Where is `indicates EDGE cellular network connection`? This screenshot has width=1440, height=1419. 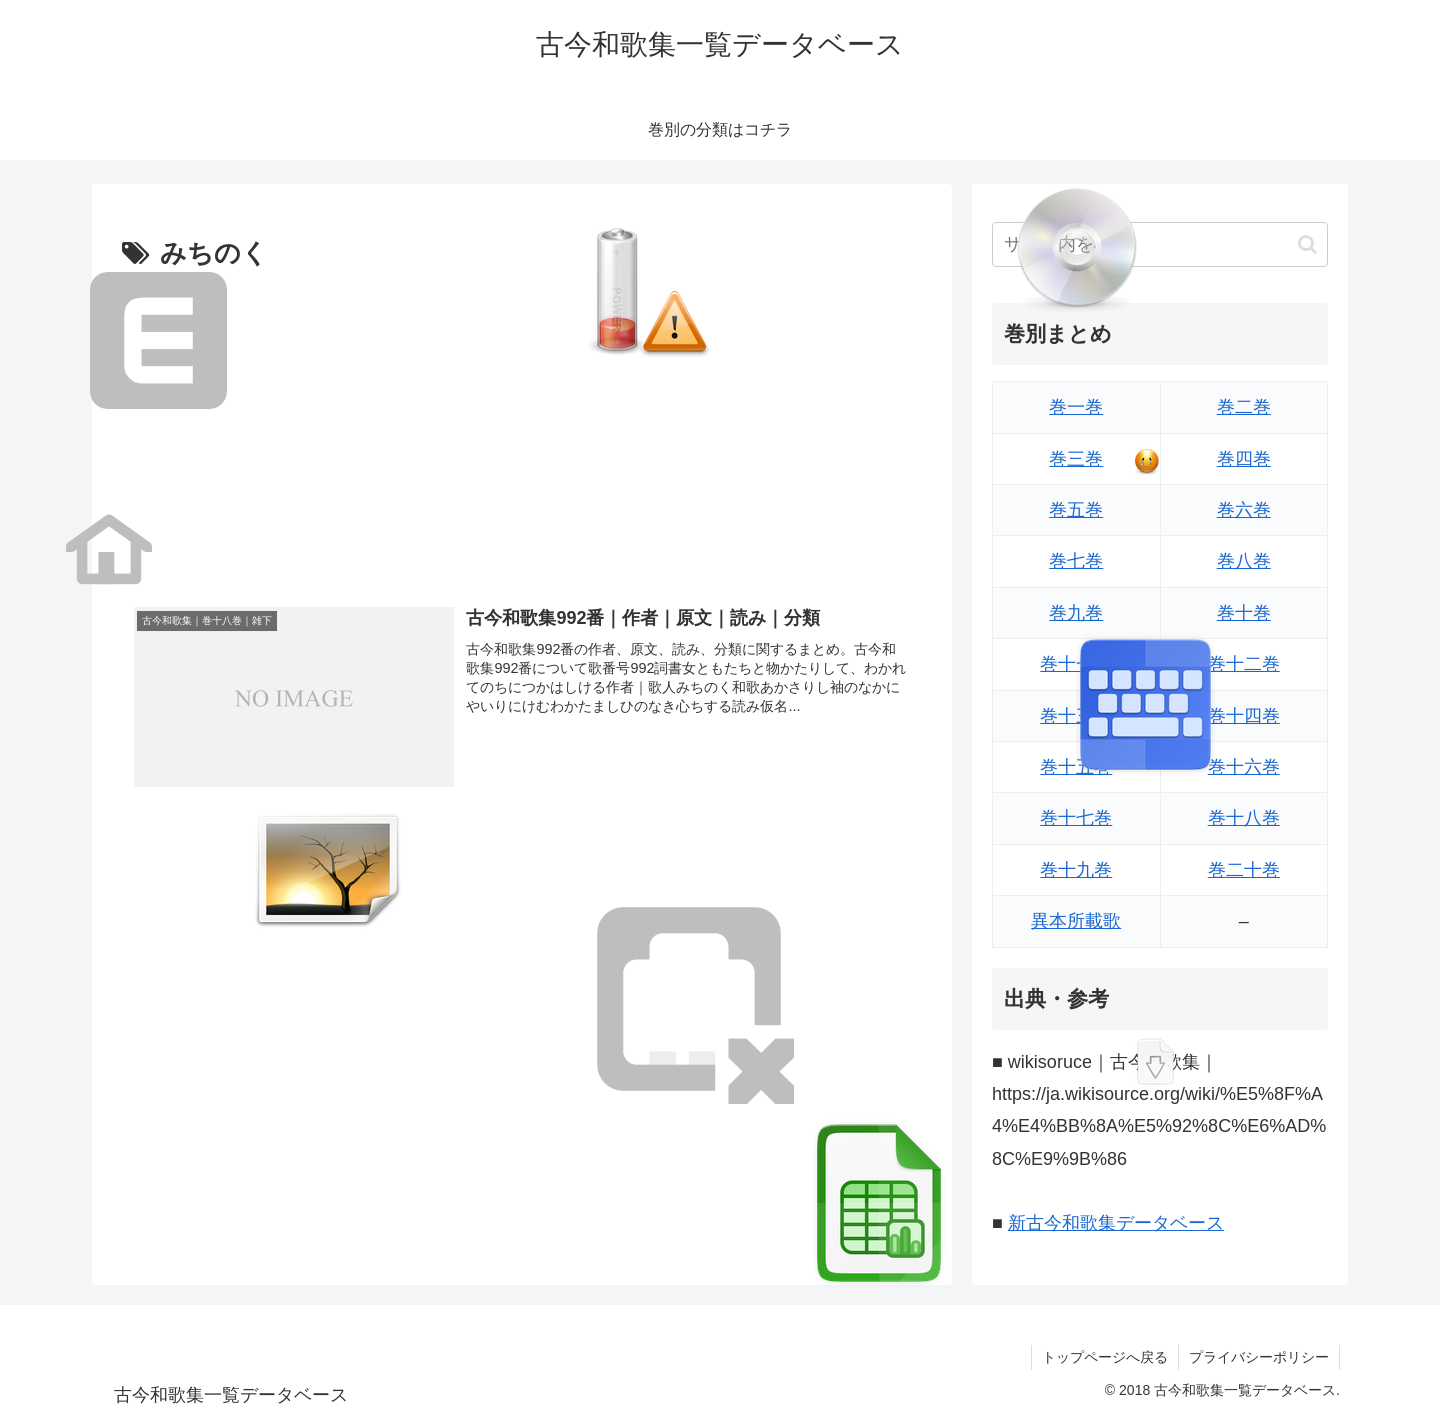
indicates EDGE cellular network connection is located at coordinates (158, 340).